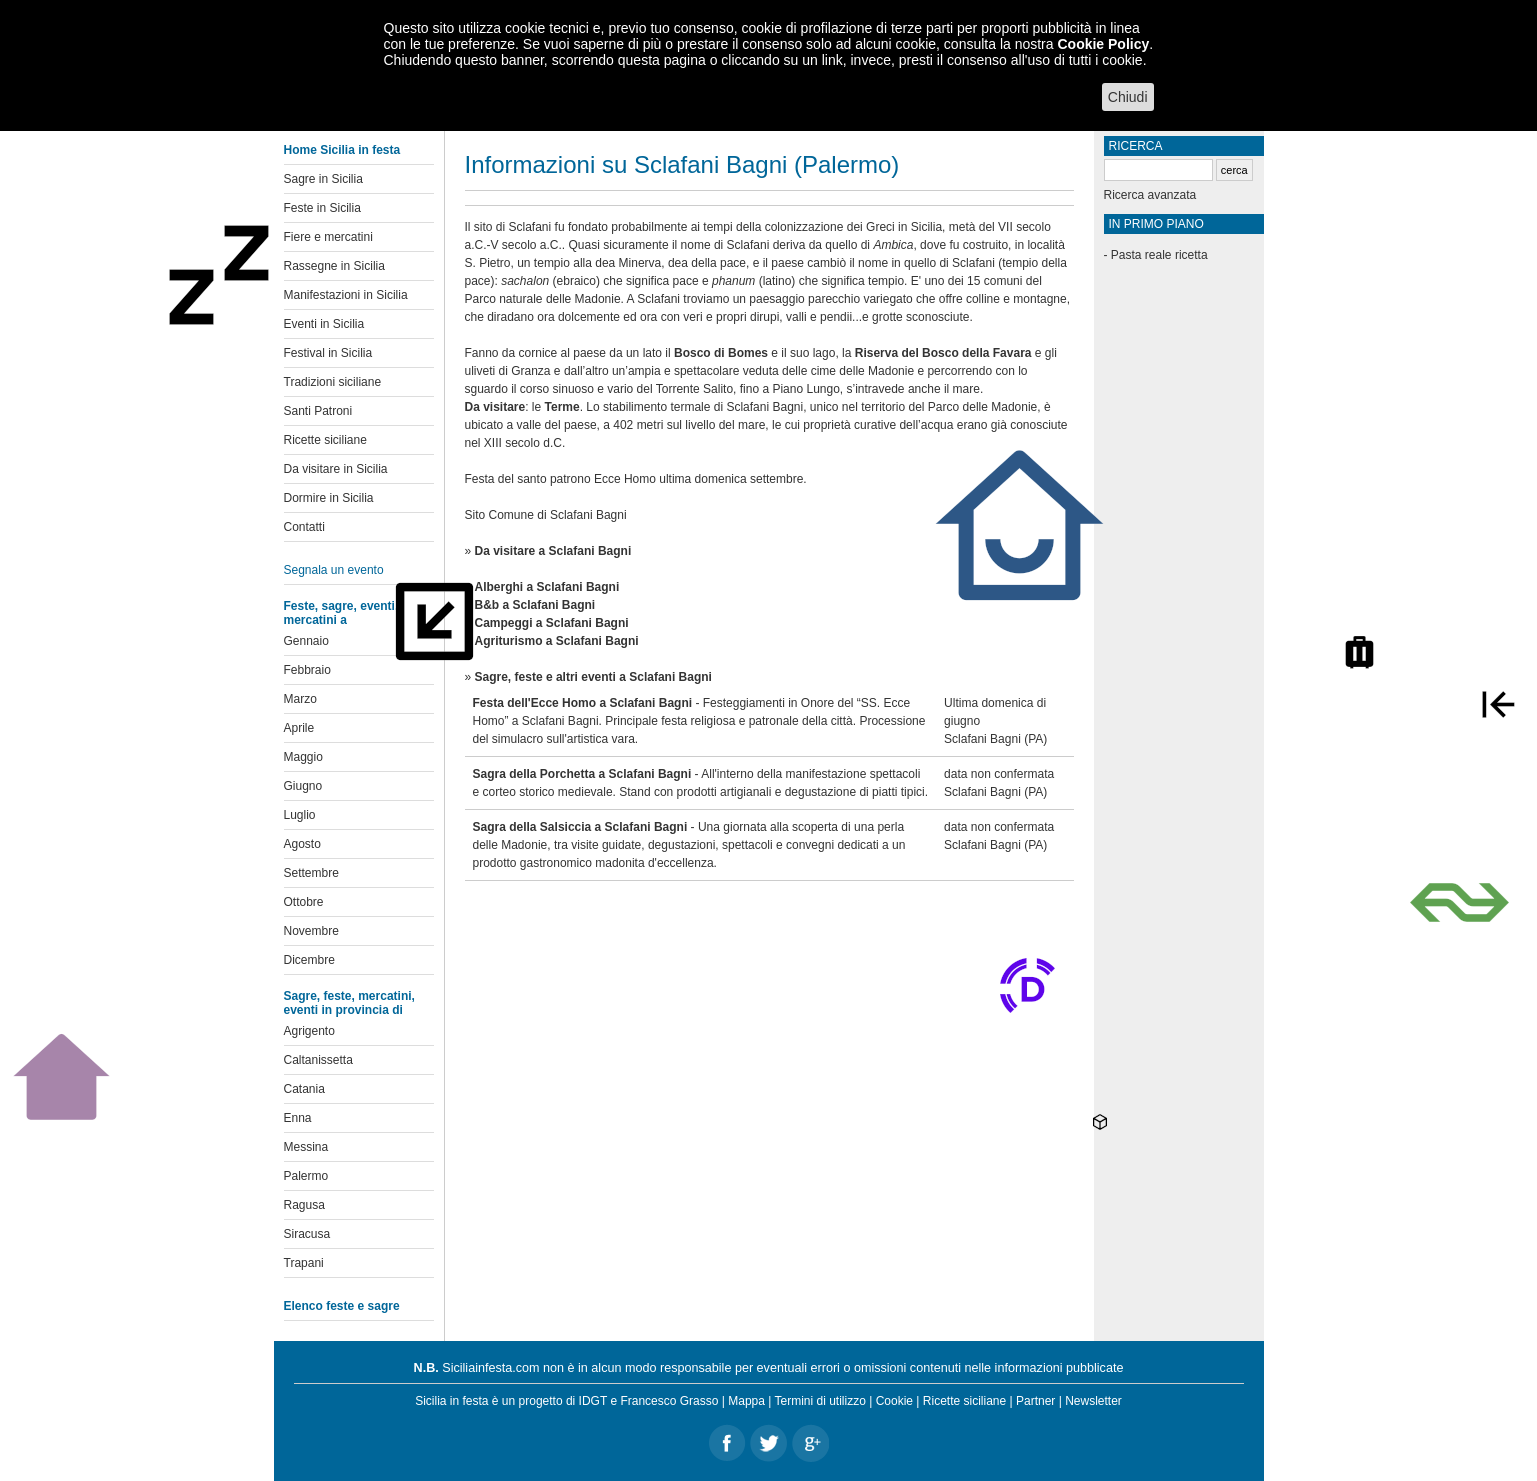  What do you see at coordinates (1459, 902) in the screenshot?
I see `open the Nederlandse Spoorwegen (NS) Dutch railways app` at bounding box center [1459, 902].